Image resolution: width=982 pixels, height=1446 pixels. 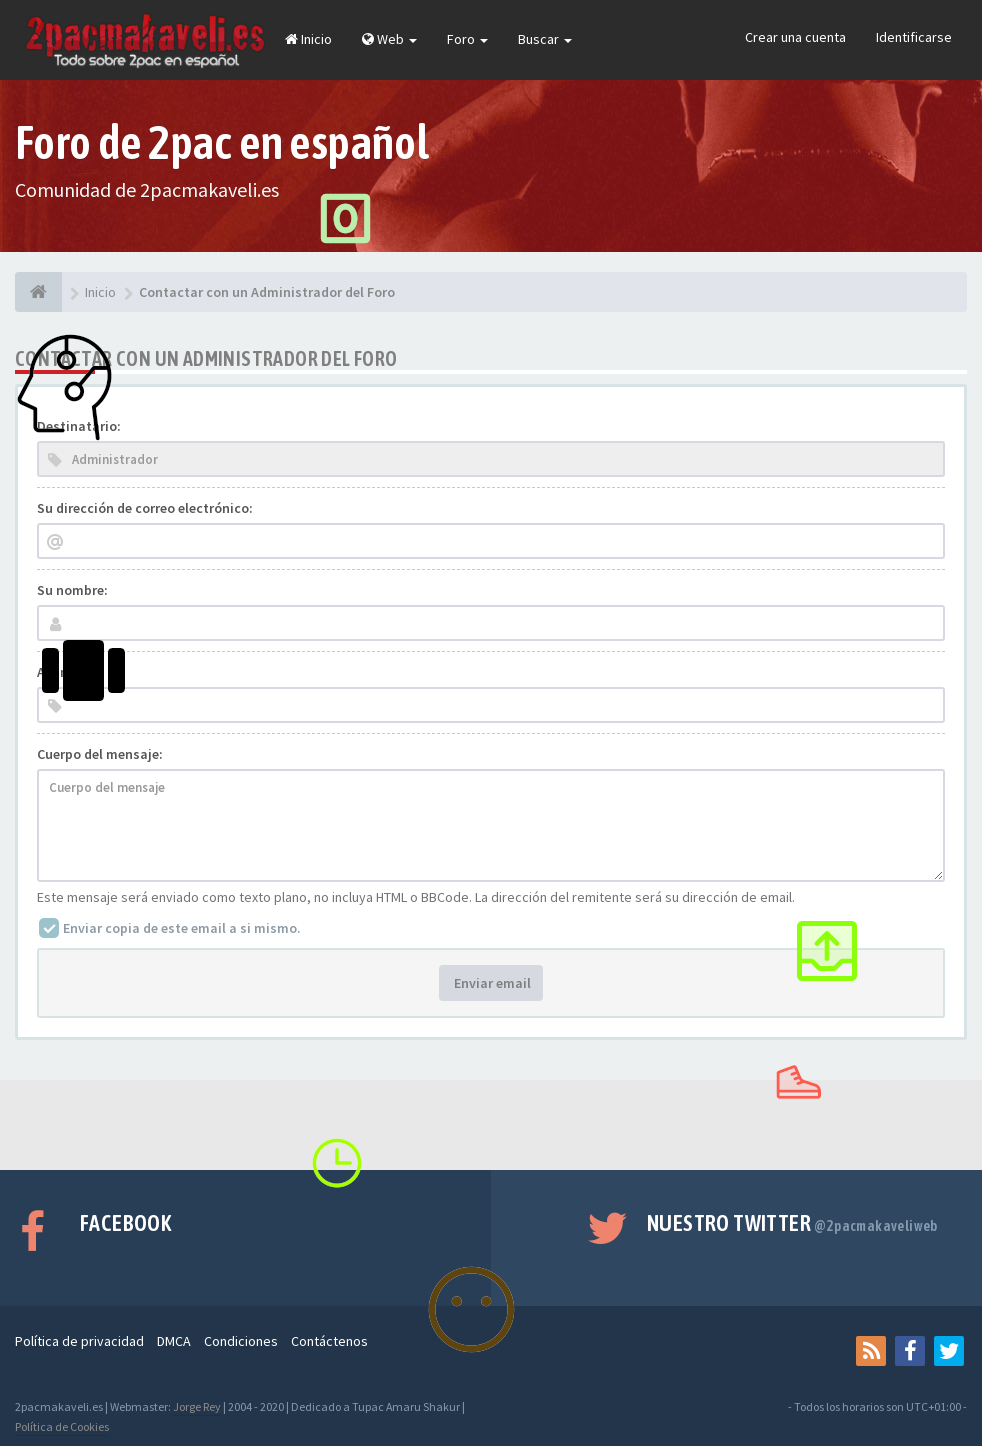 I want to click on view content in carousel format, so click(x=83, y=672).